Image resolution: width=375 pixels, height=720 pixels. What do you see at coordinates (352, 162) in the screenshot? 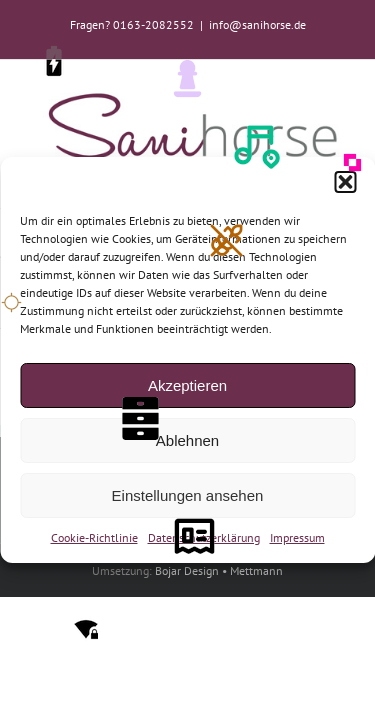
I see `exclude overlapping areas in a selection` at bounding box center [352, 162].